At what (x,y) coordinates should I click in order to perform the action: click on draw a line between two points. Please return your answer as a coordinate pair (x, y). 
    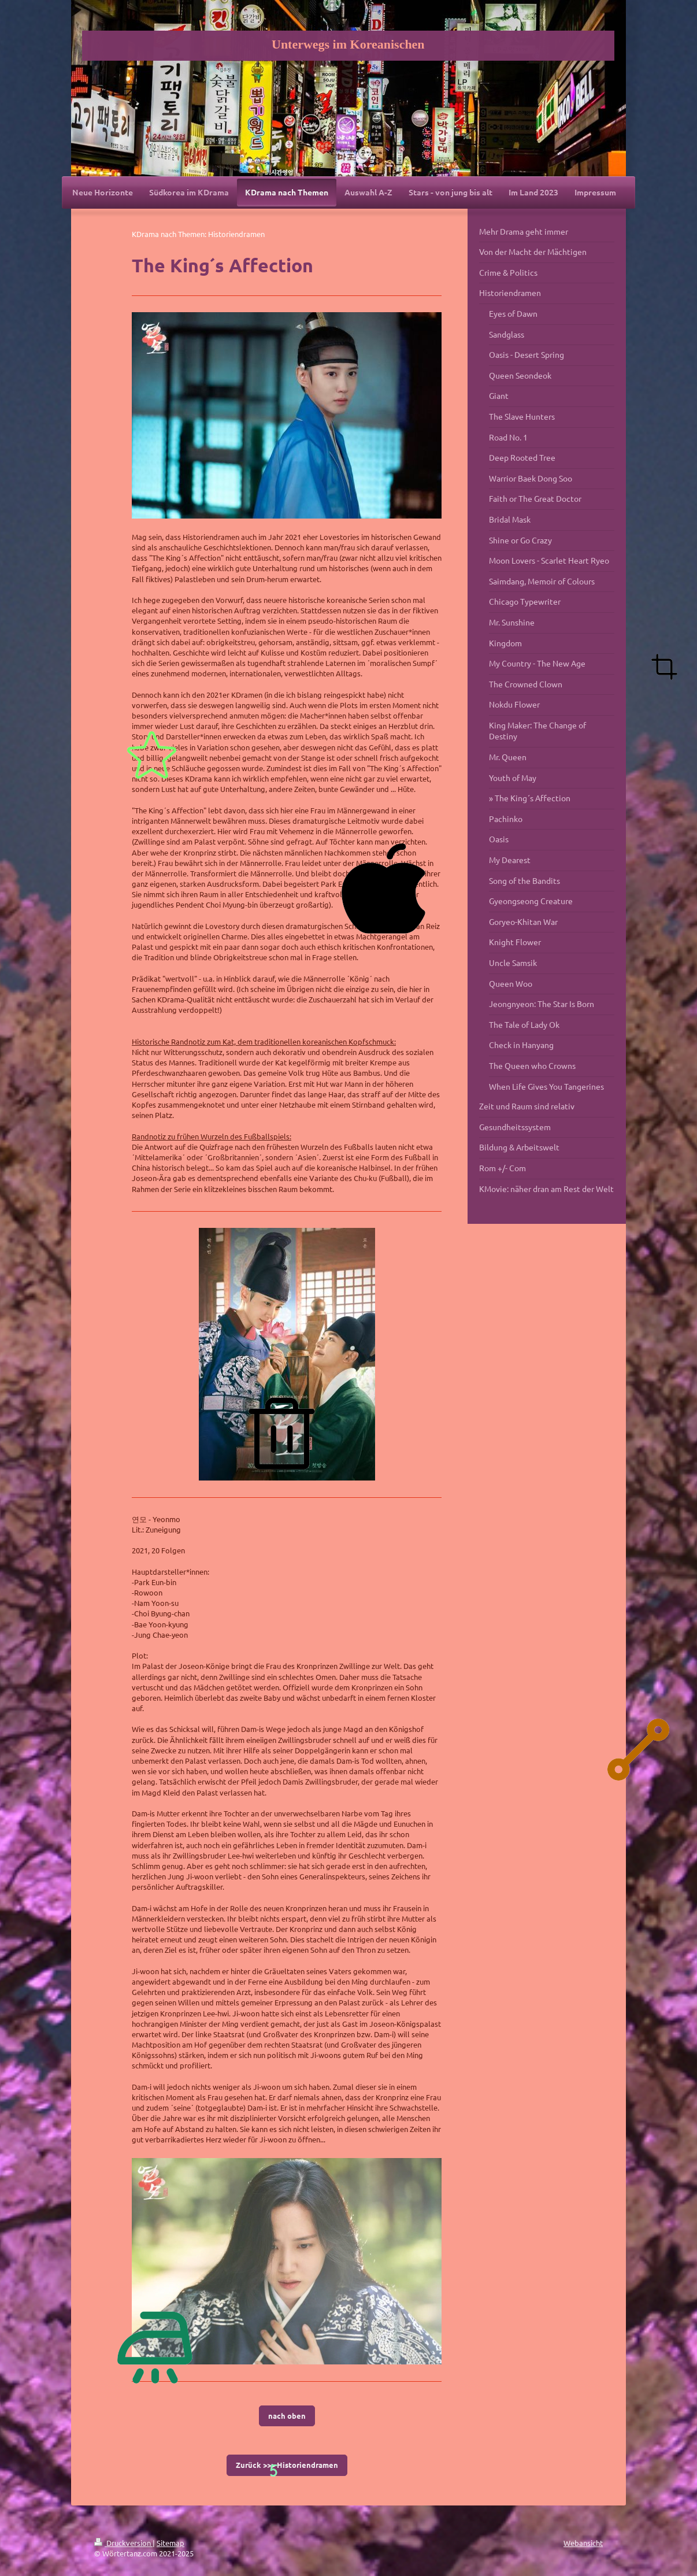
    Looking at the image, I should click on (638, 1749).